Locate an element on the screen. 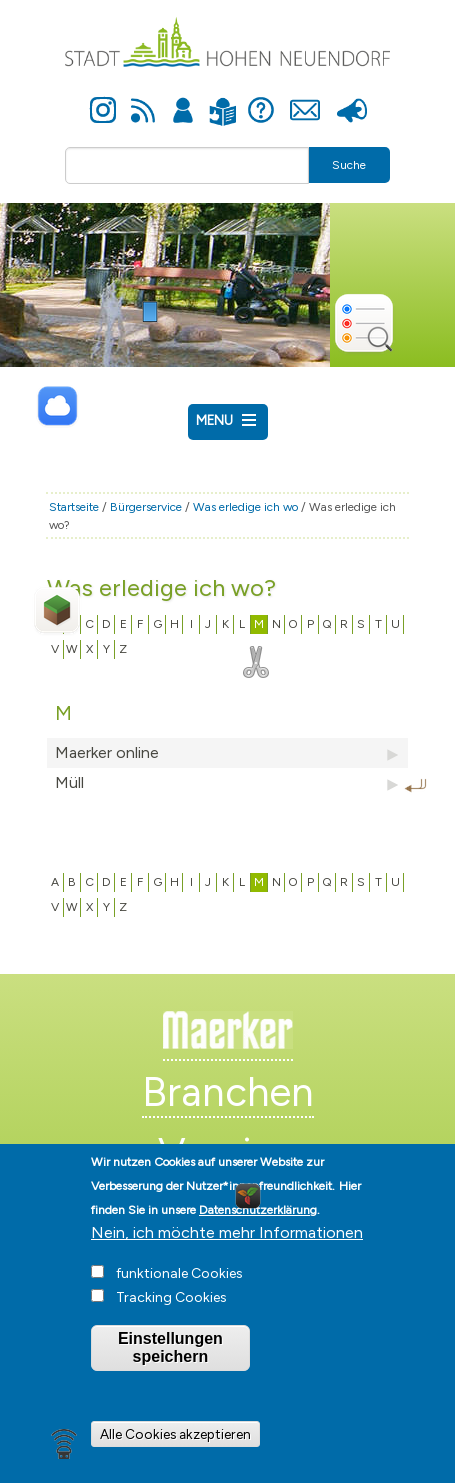  open internet or network settings is located at coordinates (57, 406).